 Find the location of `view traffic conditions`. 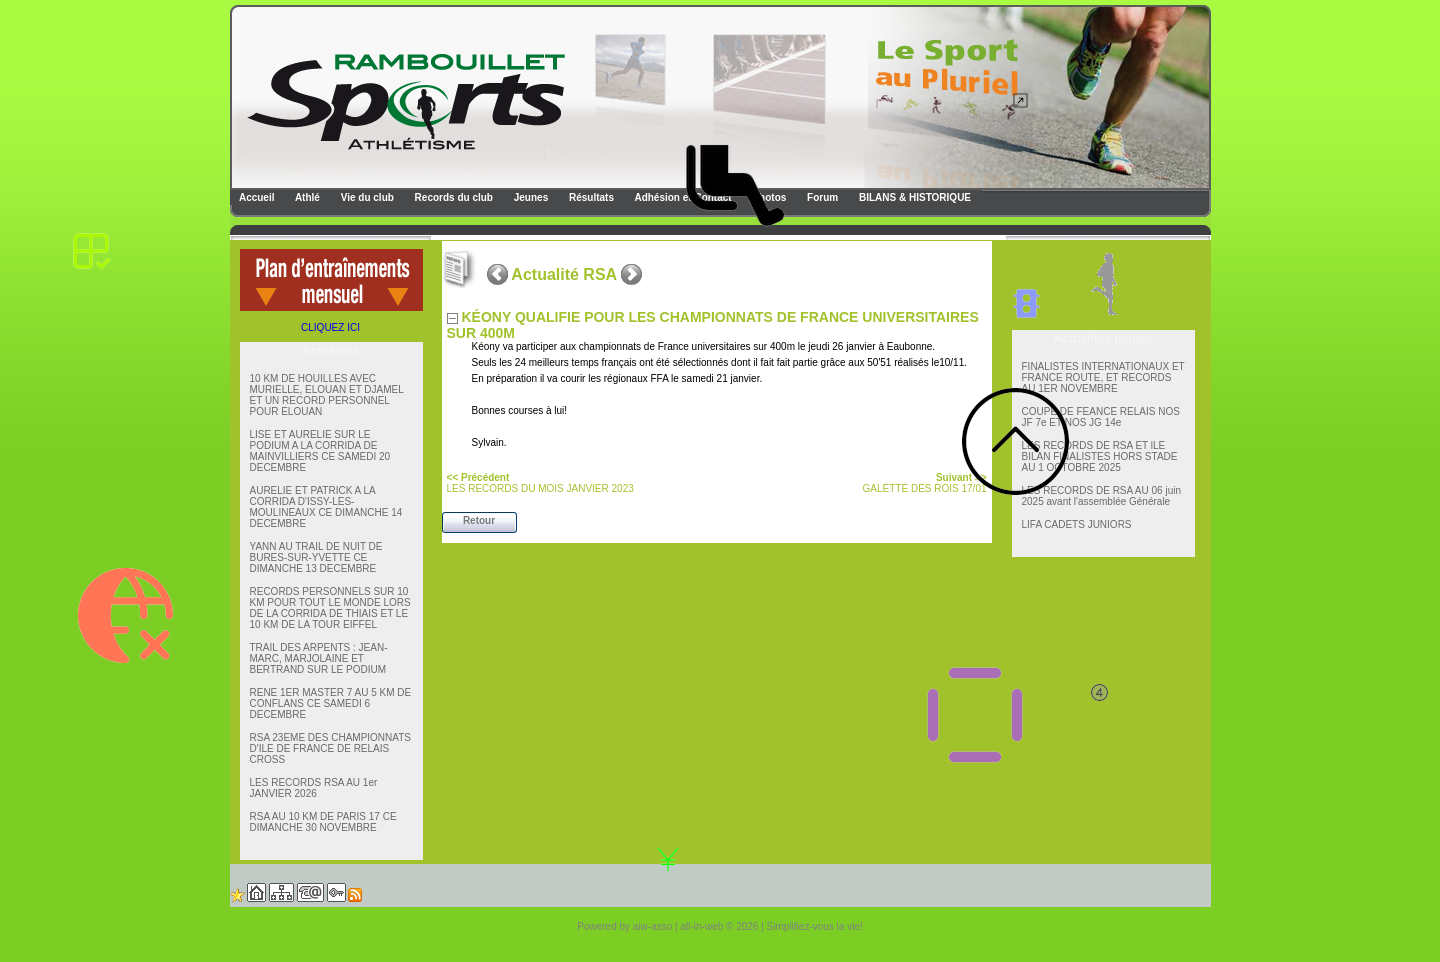

view traffic conditions is located at coordinates (1026, 303).